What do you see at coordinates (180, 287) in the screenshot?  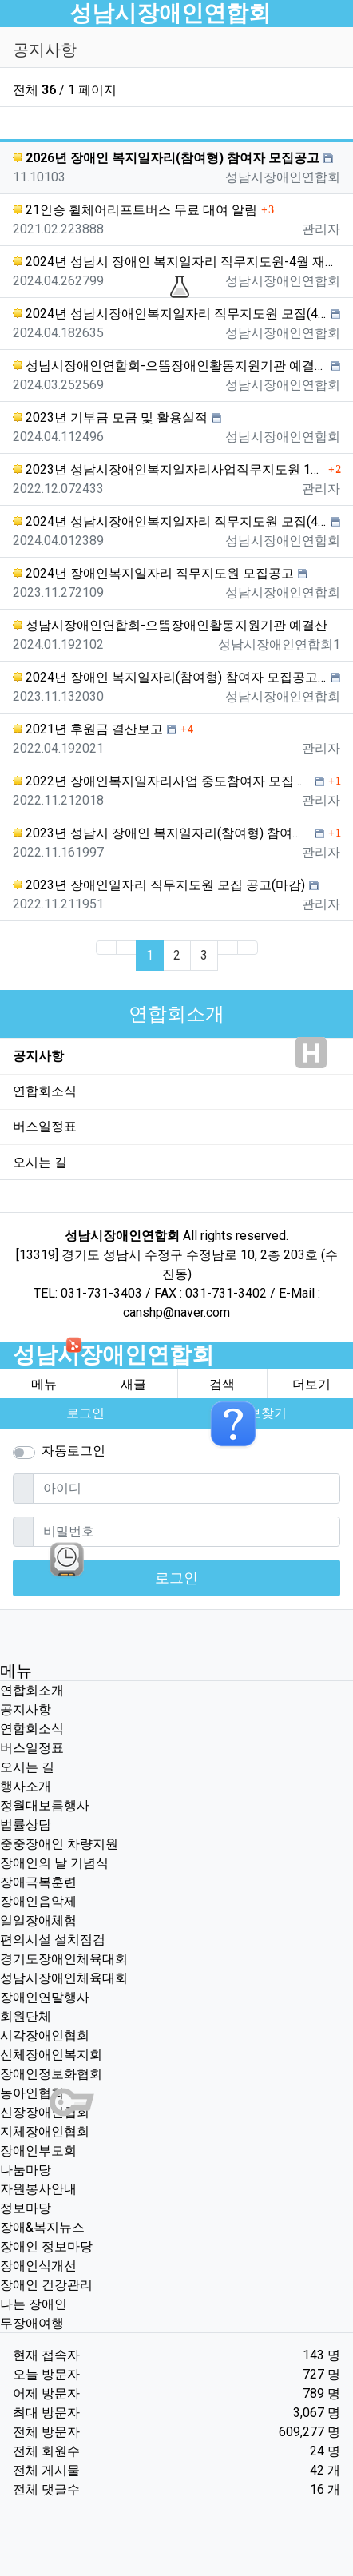 I see `access science or chemistry applications` at bounding box center [180, 287].